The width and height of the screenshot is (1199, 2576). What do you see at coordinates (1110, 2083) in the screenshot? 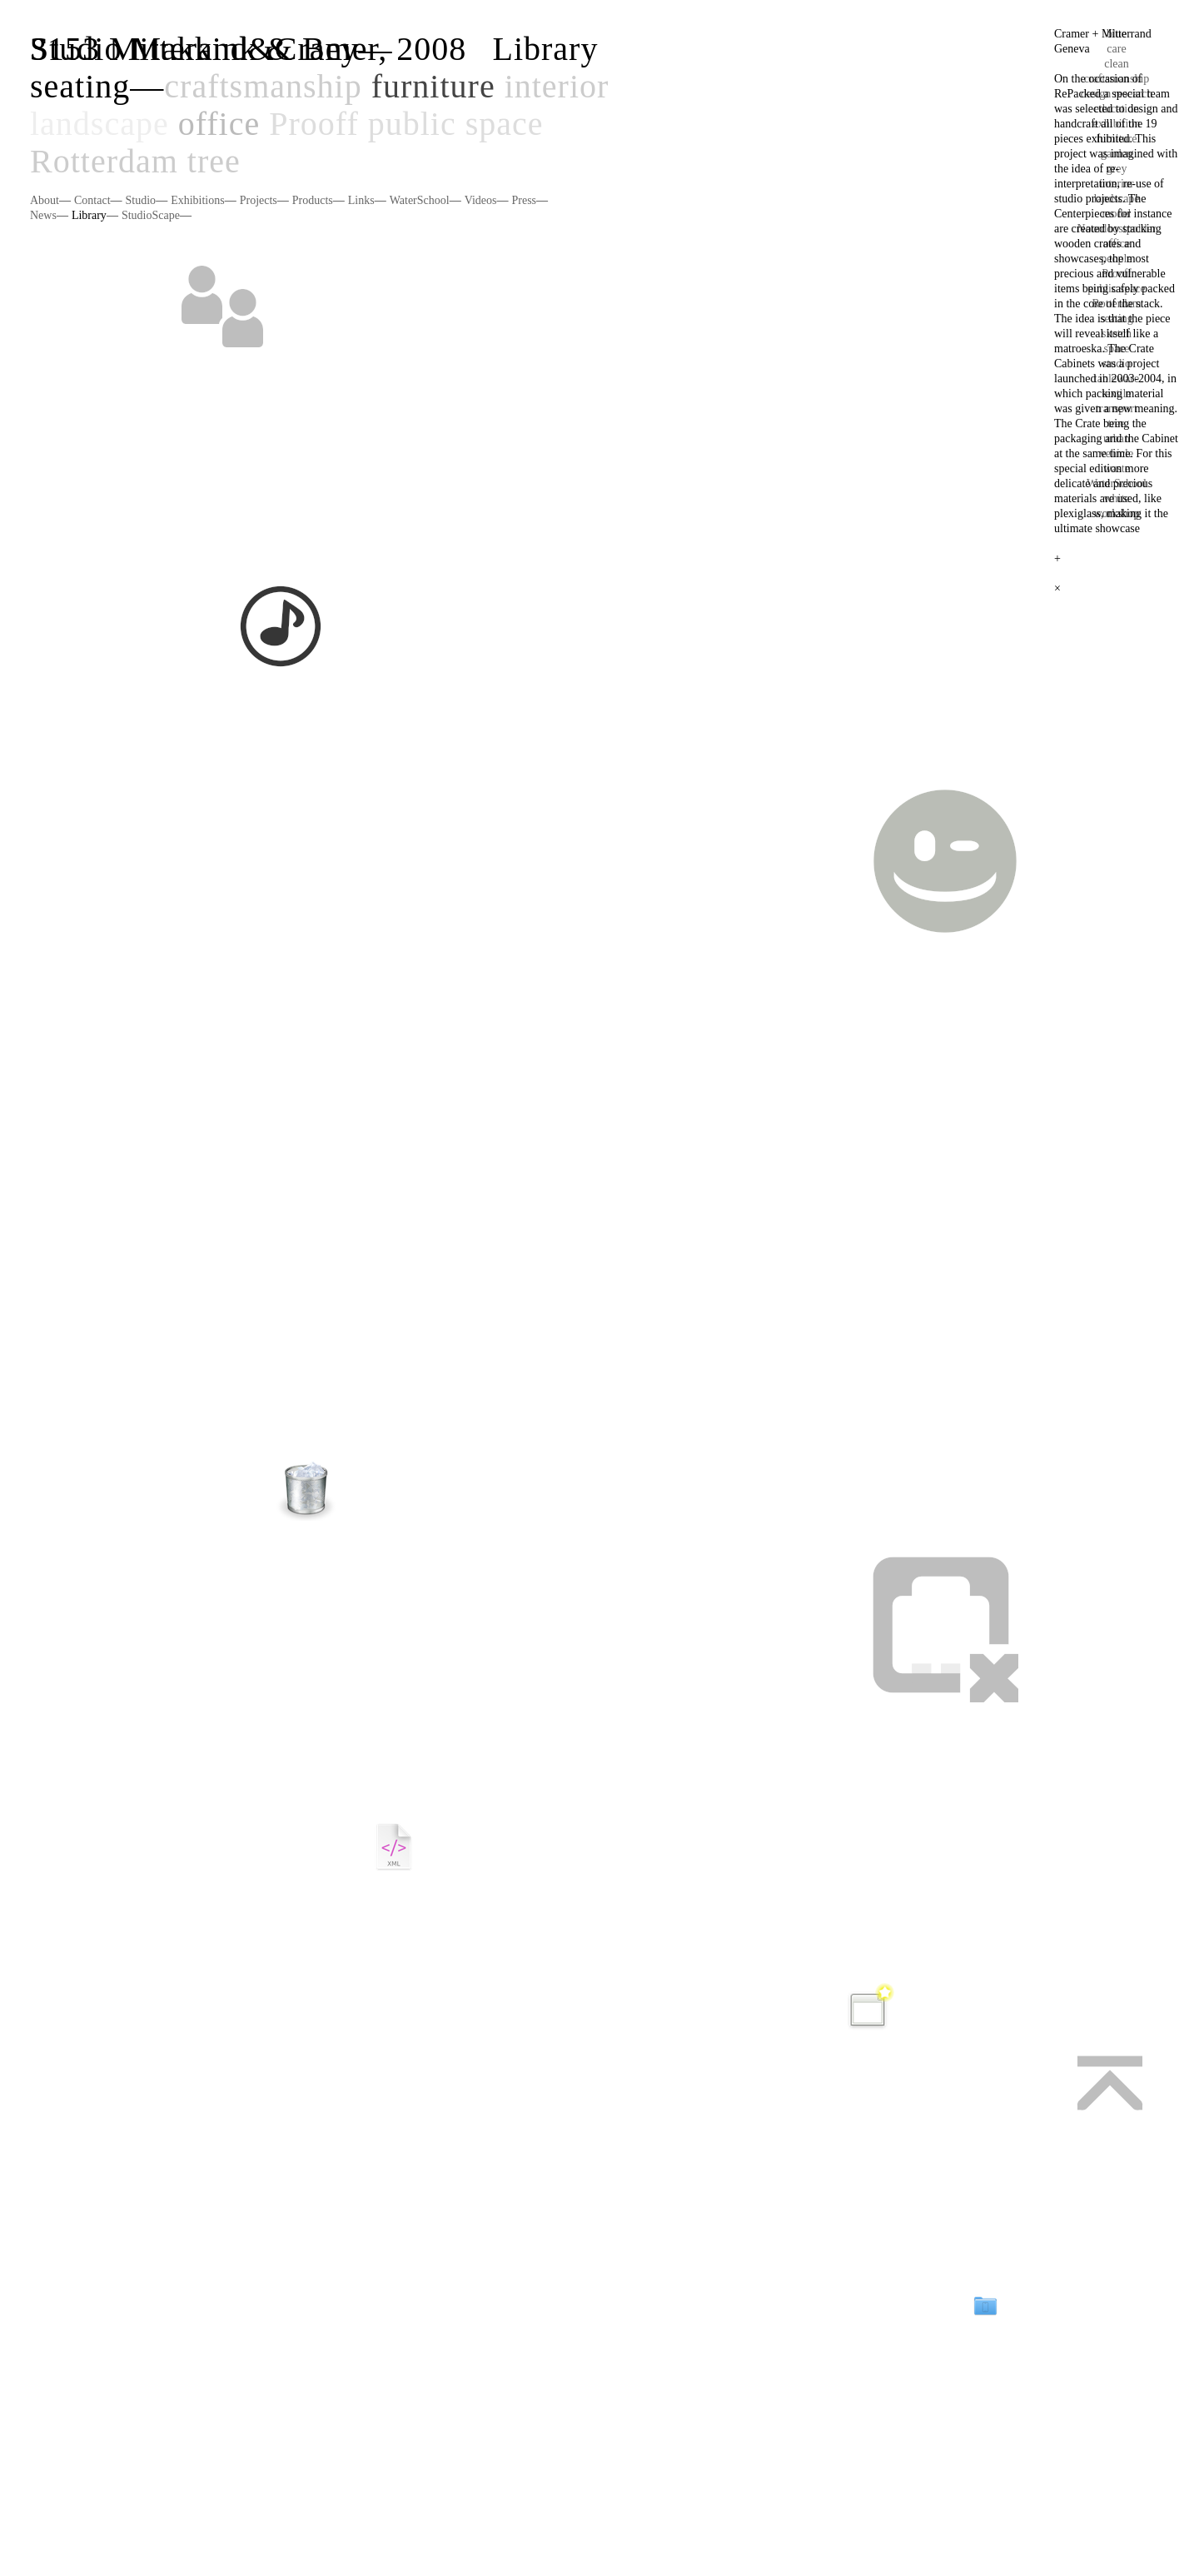
I see `scroll to top of page` at bounding box center [1110, 2083].